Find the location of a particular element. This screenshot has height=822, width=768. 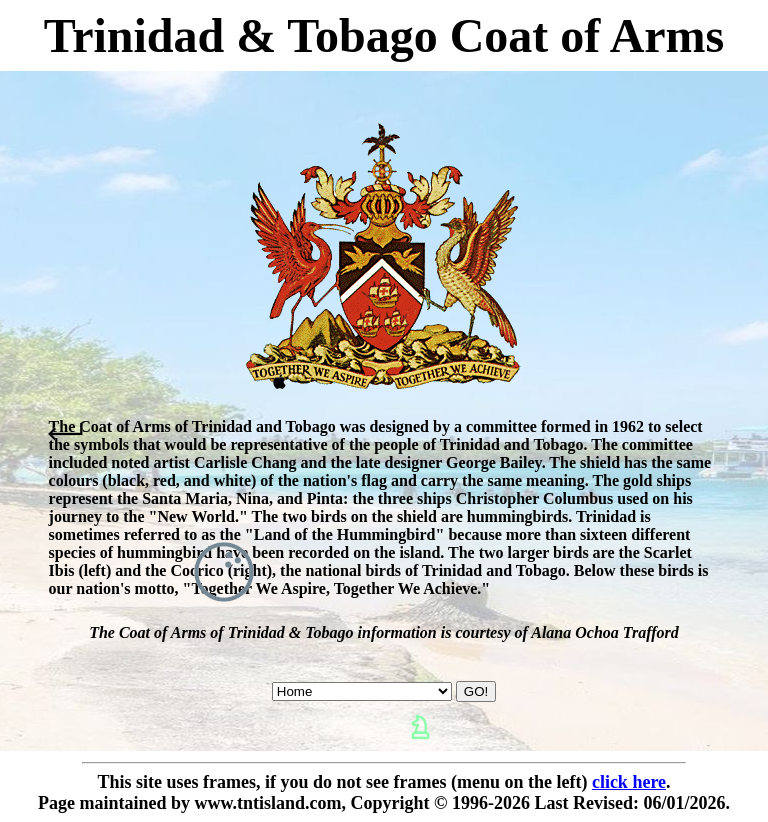

sign in with Apple is located at coordinates (279, 381).